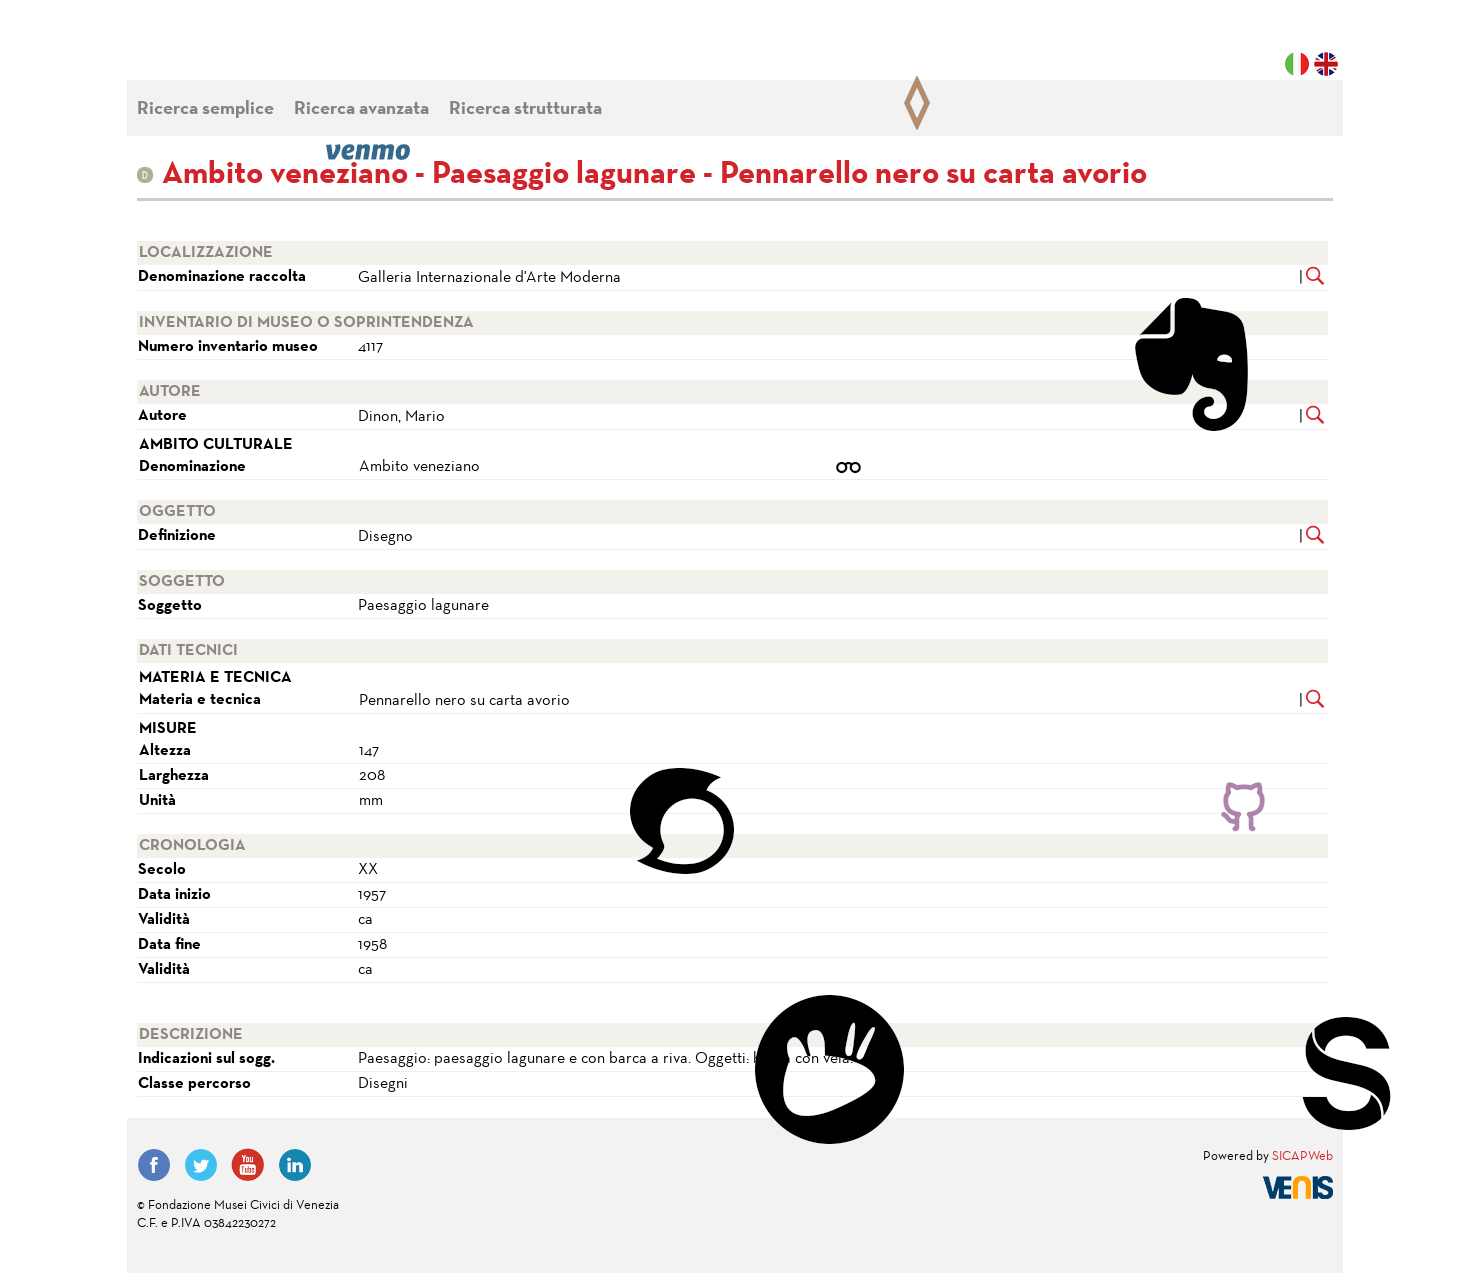 The width and height of the screenshot is (1470, 1273). I want to click on visit steemit blockchain social media platform, so click(682, 821).